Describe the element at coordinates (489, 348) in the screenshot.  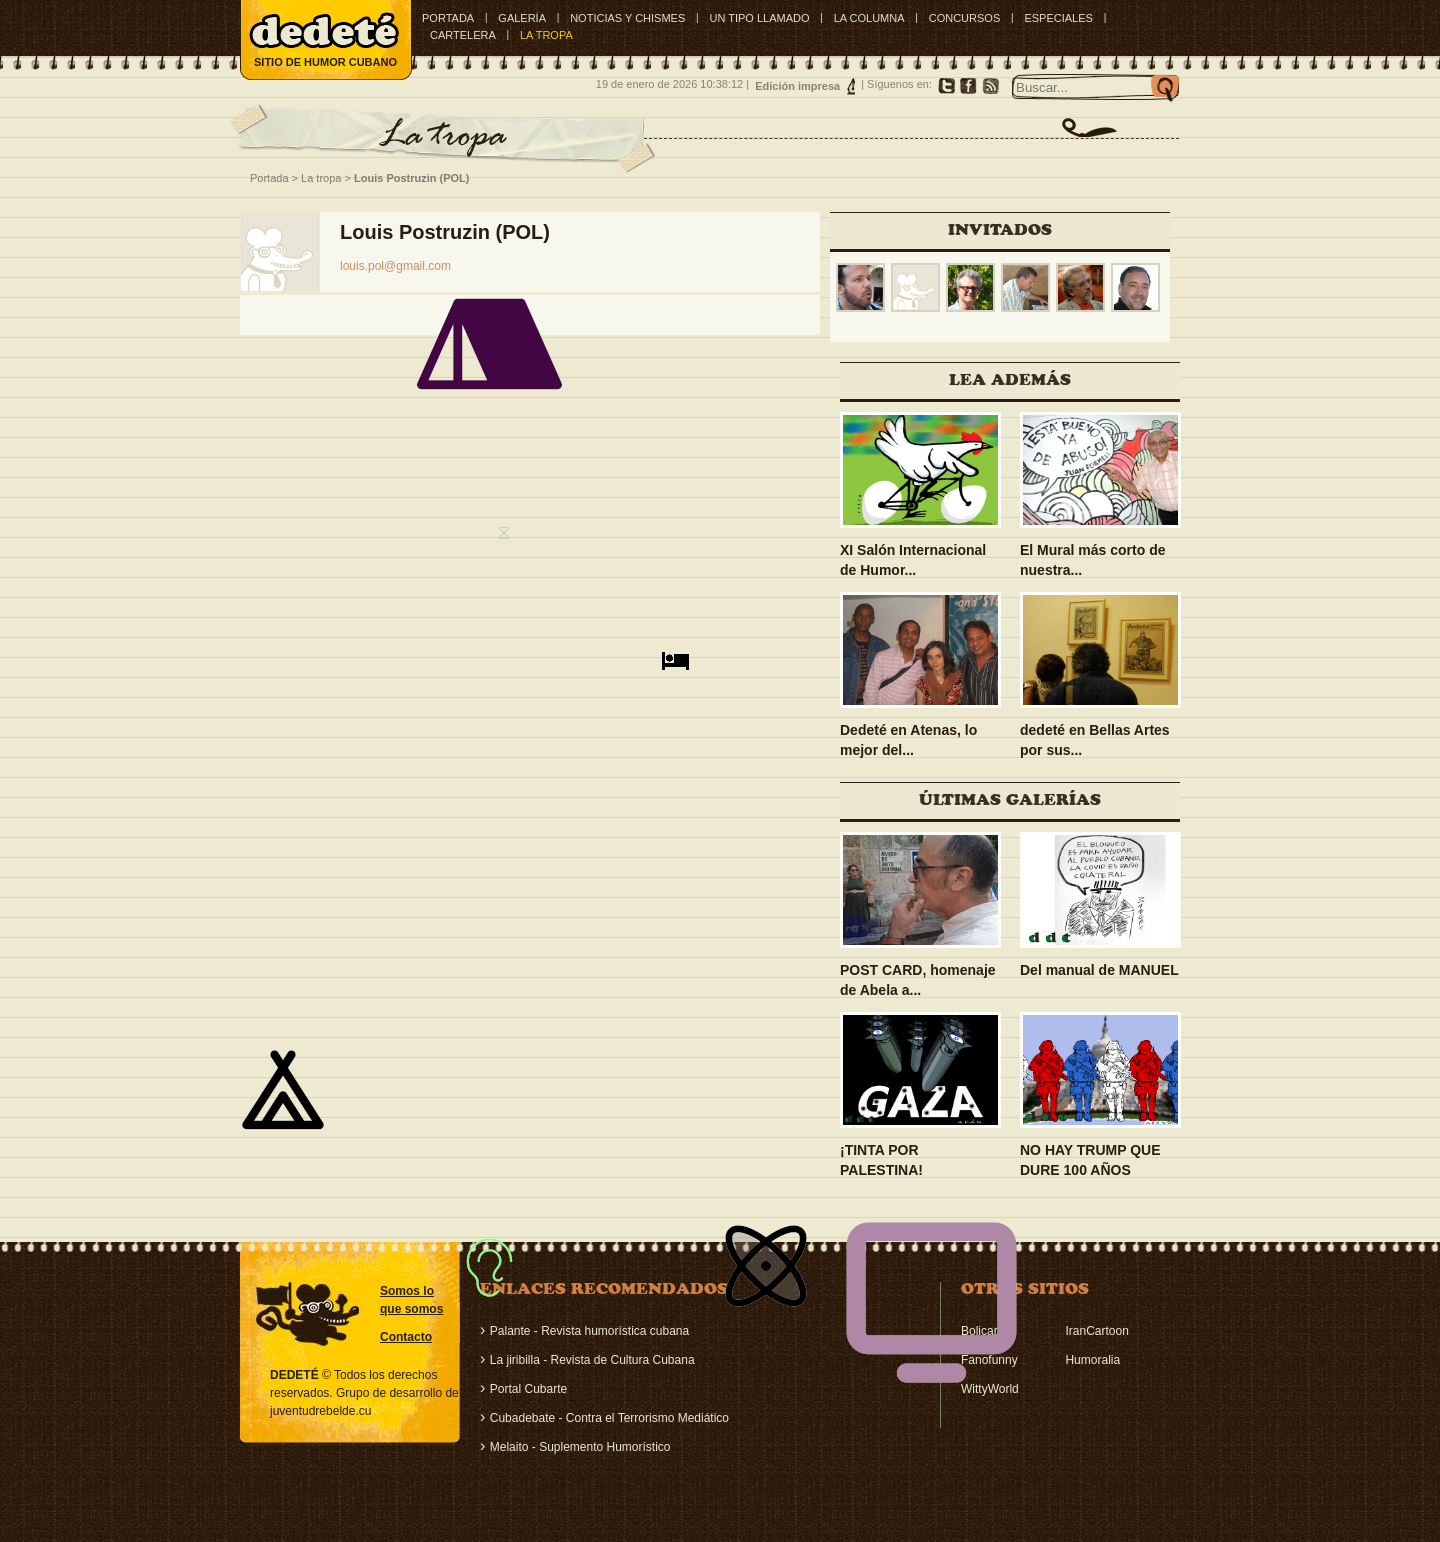
I see `access camping or outdoor activity features` at that location.